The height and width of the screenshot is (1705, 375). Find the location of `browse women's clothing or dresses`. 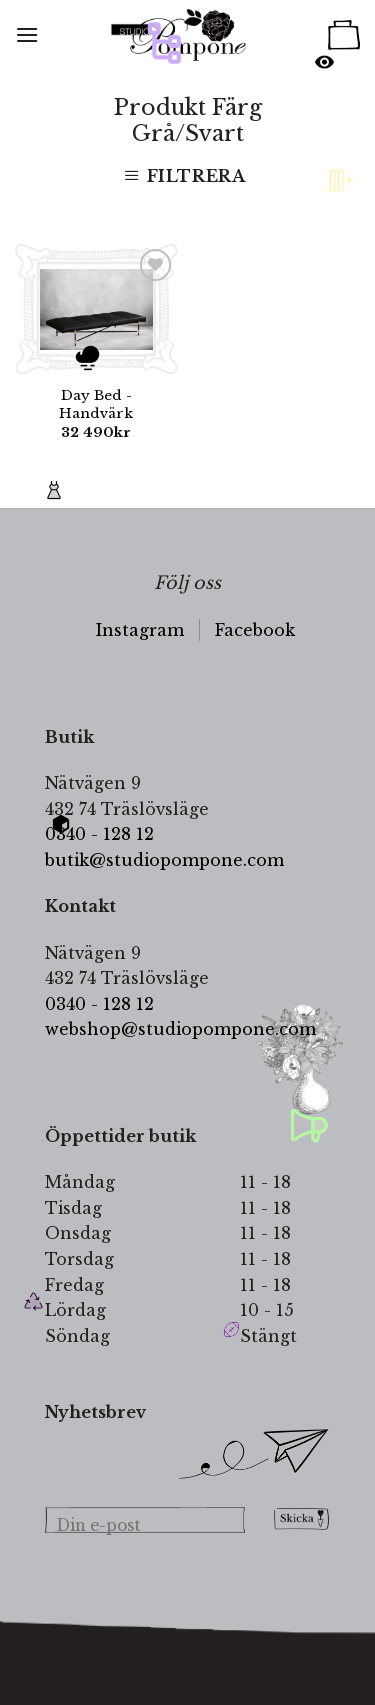

browse women's clothing or dresses is located at coordinates (54, 491).